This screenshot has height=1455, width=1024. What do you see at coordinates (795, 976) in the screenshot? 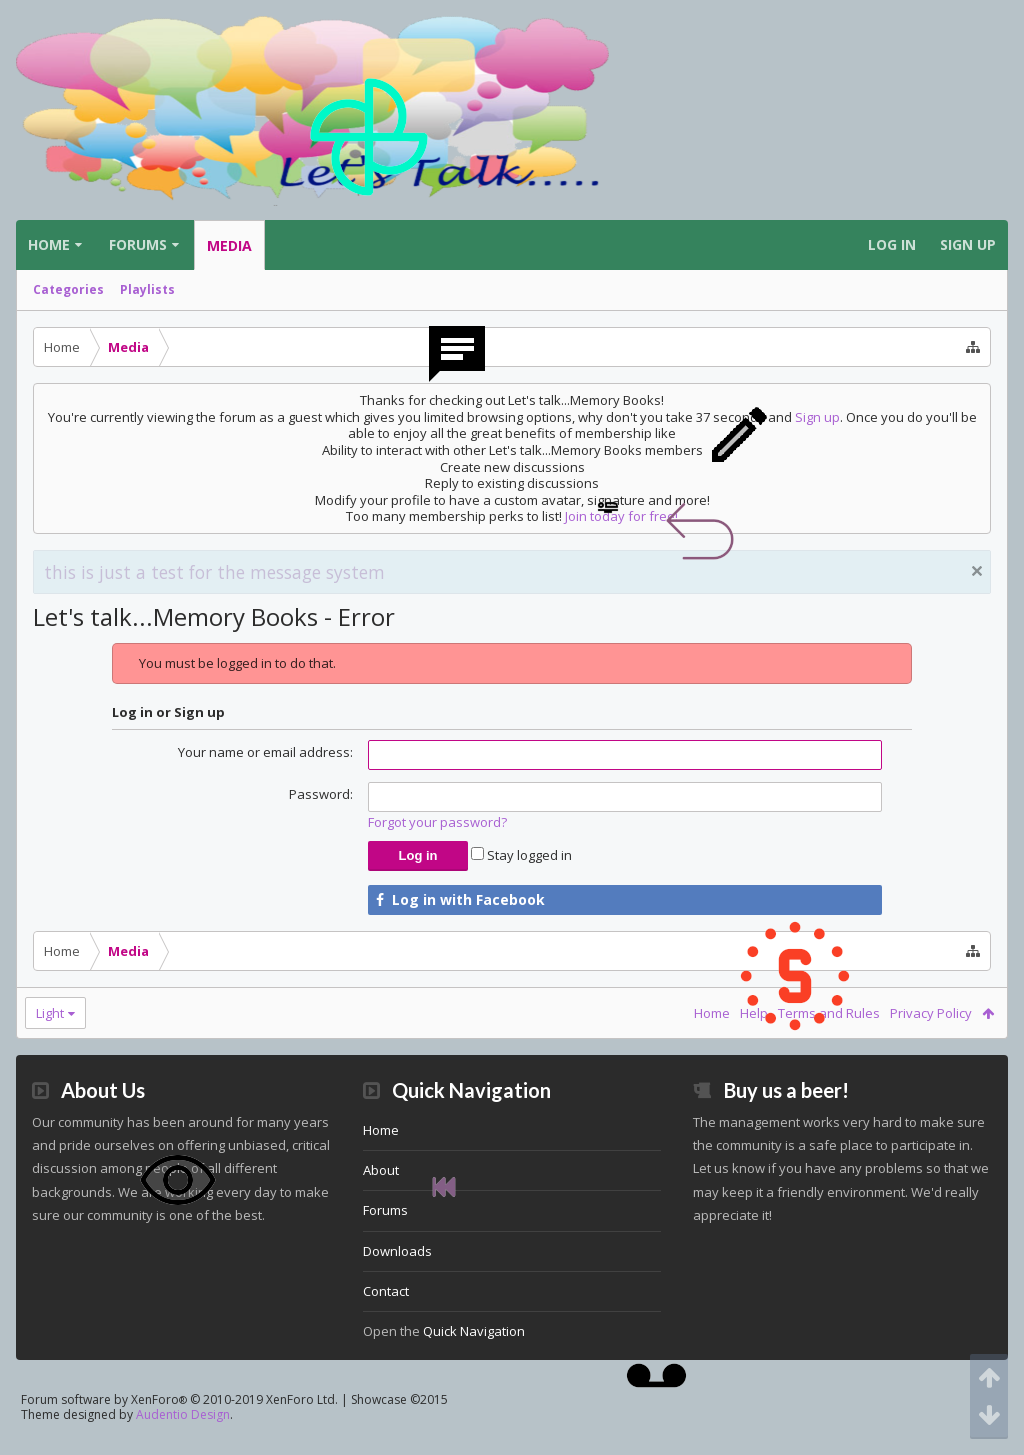
I see `indicates a pending or in-progress sync status` at bounding box center [795, 976].